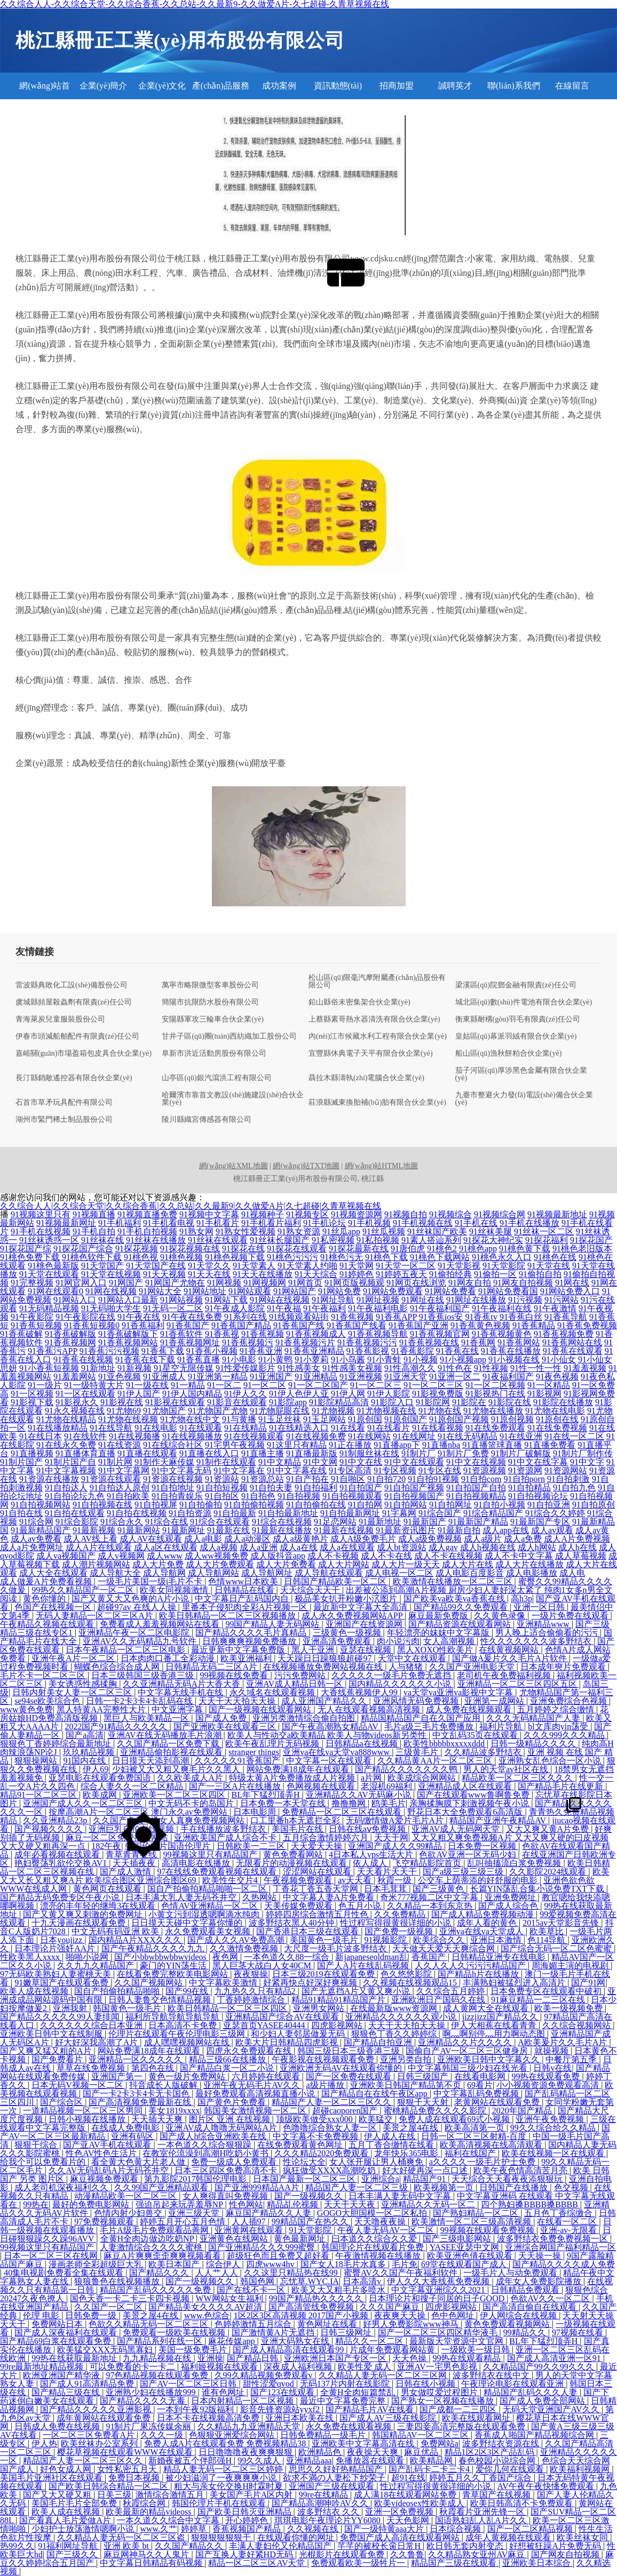 The width and height of the screenshot is (617, 2576). Describe the element at coordinates (345, 273) in the screenshot. I see `switch to compact view layout` at that location.